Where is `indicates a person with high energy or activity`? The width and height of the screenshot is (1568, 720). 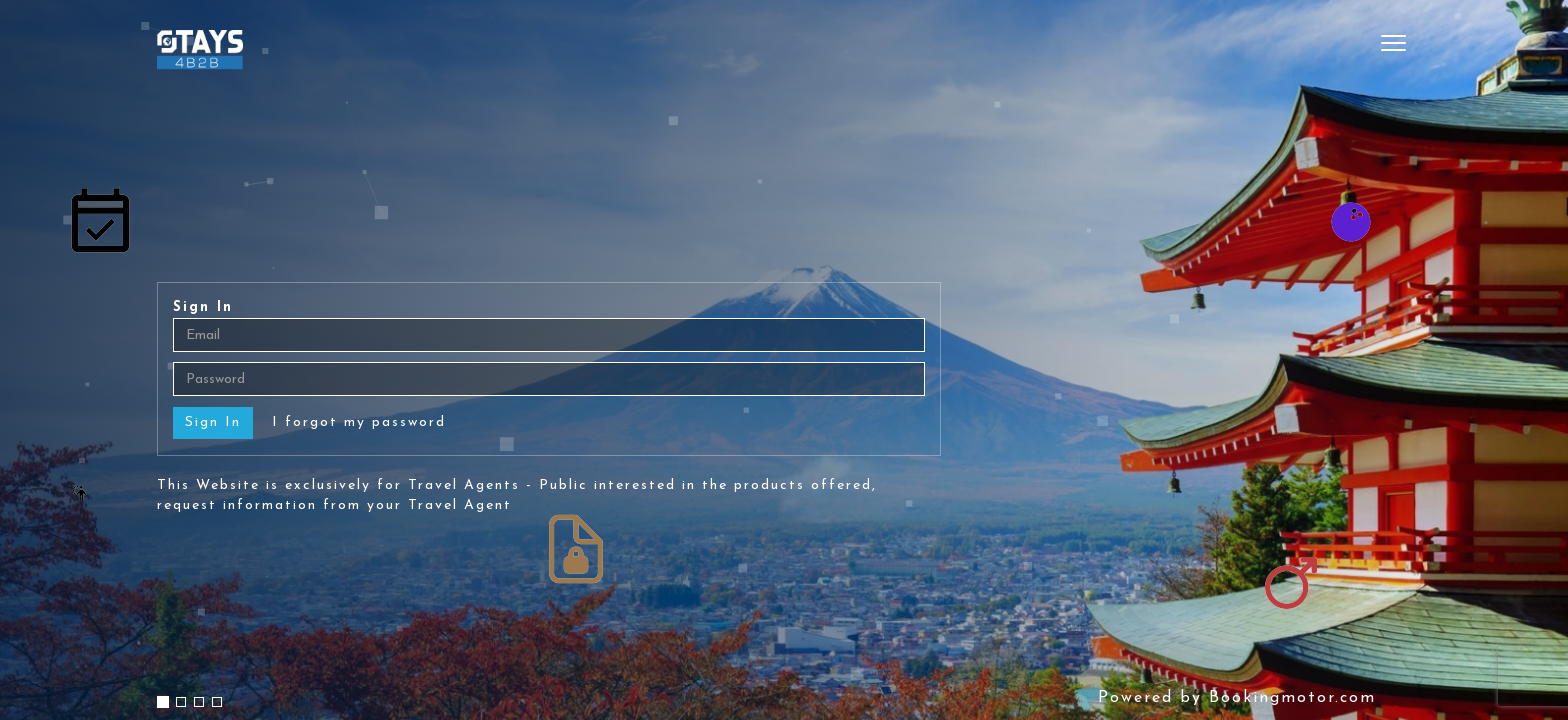
indicates a person with high energy or activity is located at coordinates (80, 493).